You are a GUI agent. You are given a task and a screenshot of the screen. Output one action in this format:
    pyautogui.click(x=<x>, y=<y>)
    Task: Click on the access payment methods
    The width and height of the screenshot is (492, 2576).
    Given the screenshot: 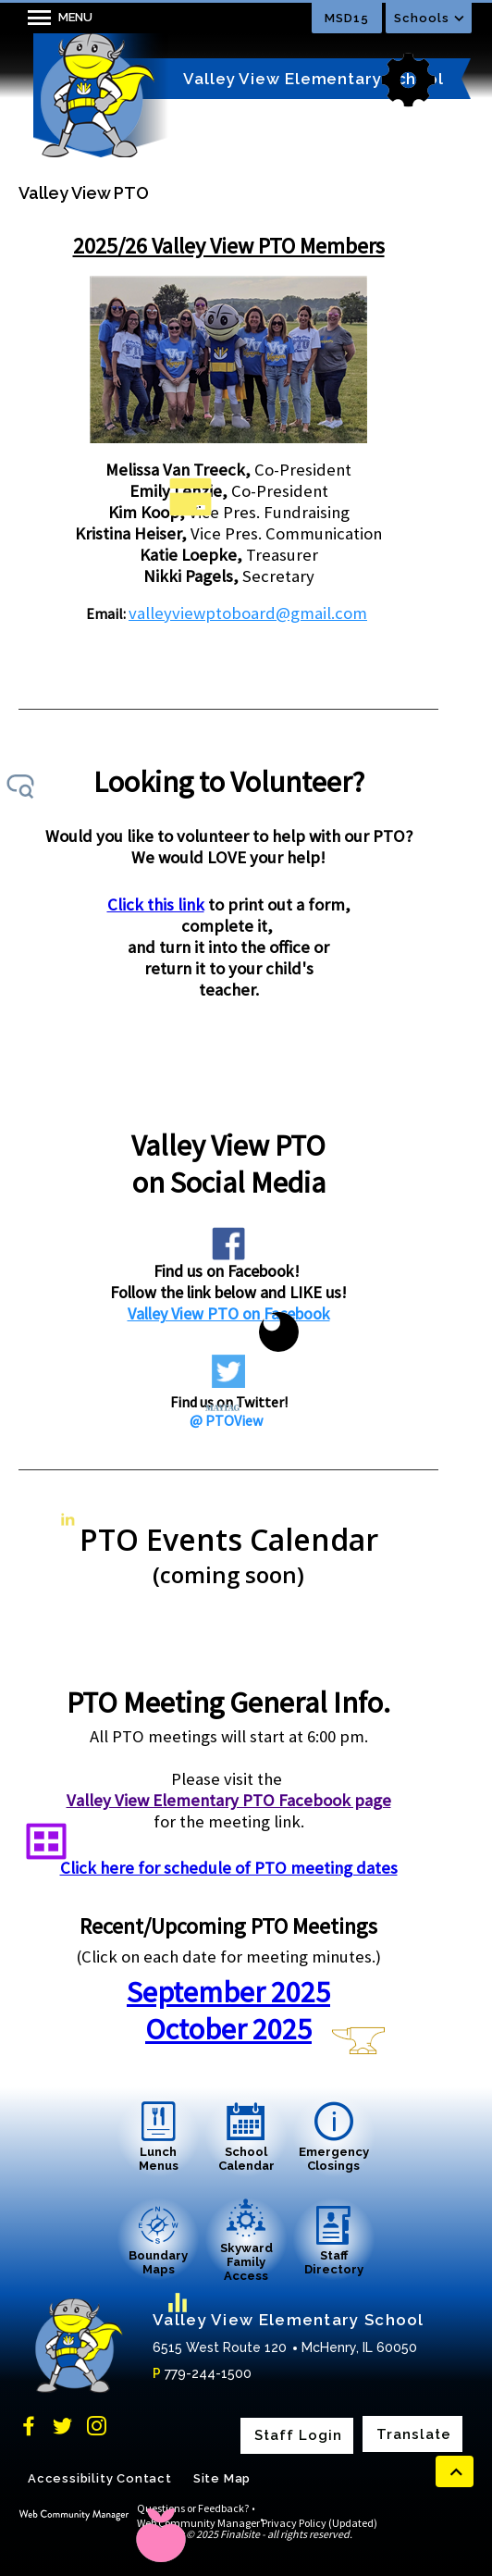 What is the action you would take?
    pyautogui.click(x=191, y=497)
    